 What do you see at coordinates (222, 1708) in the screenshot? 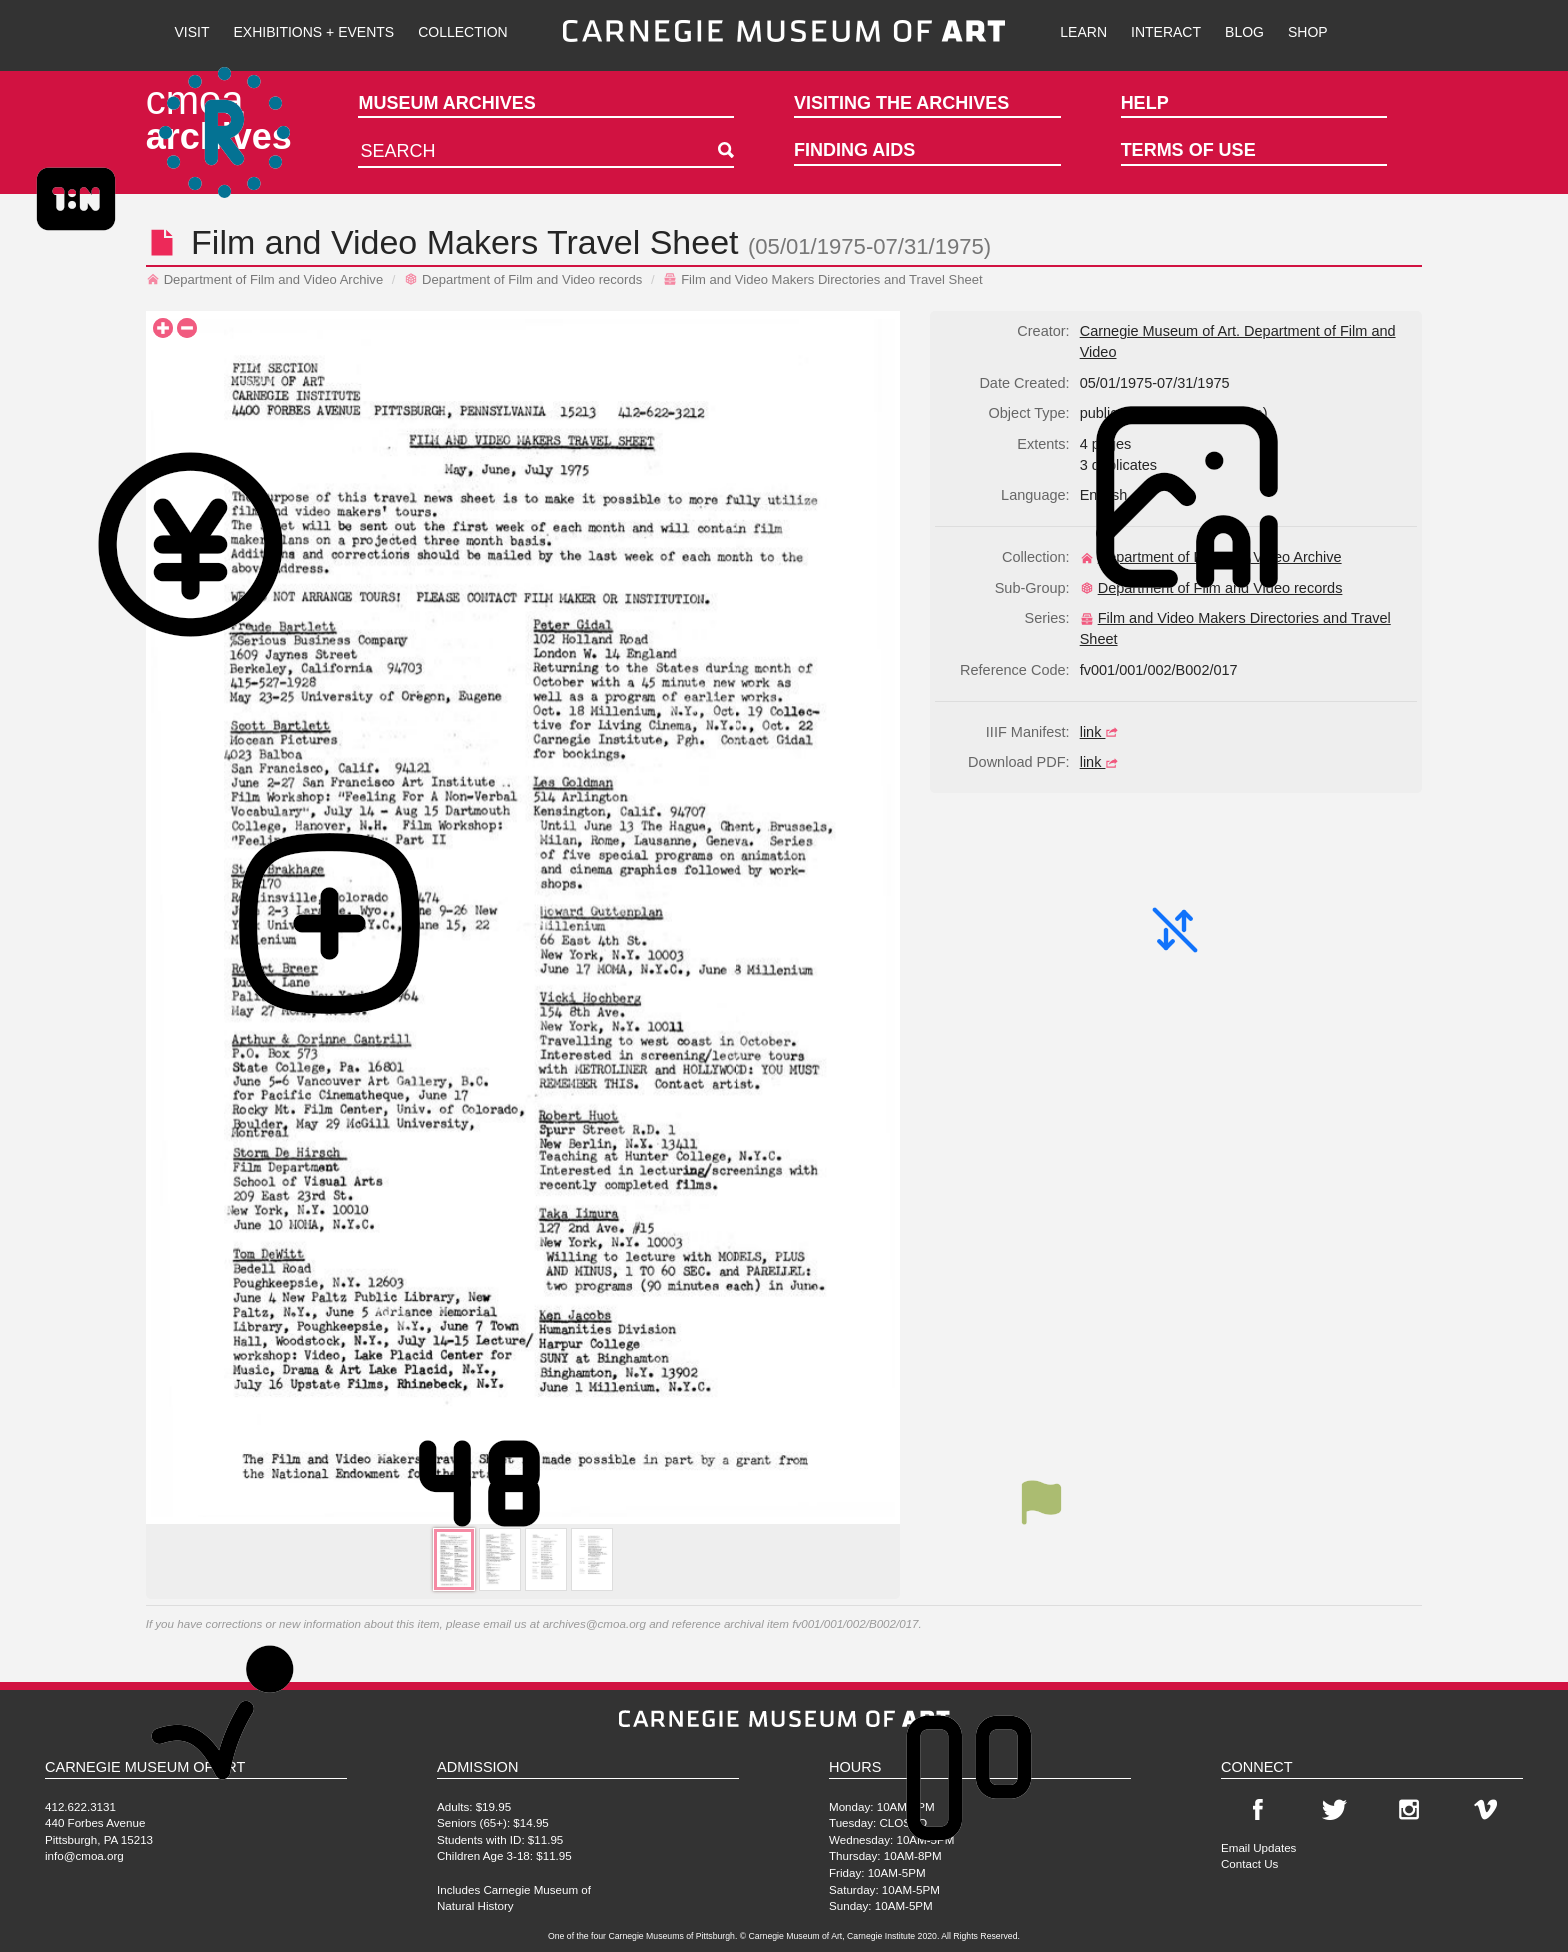
I see `indicates a bounce or rebound animation to the right` at bounding box center [222, 1708].